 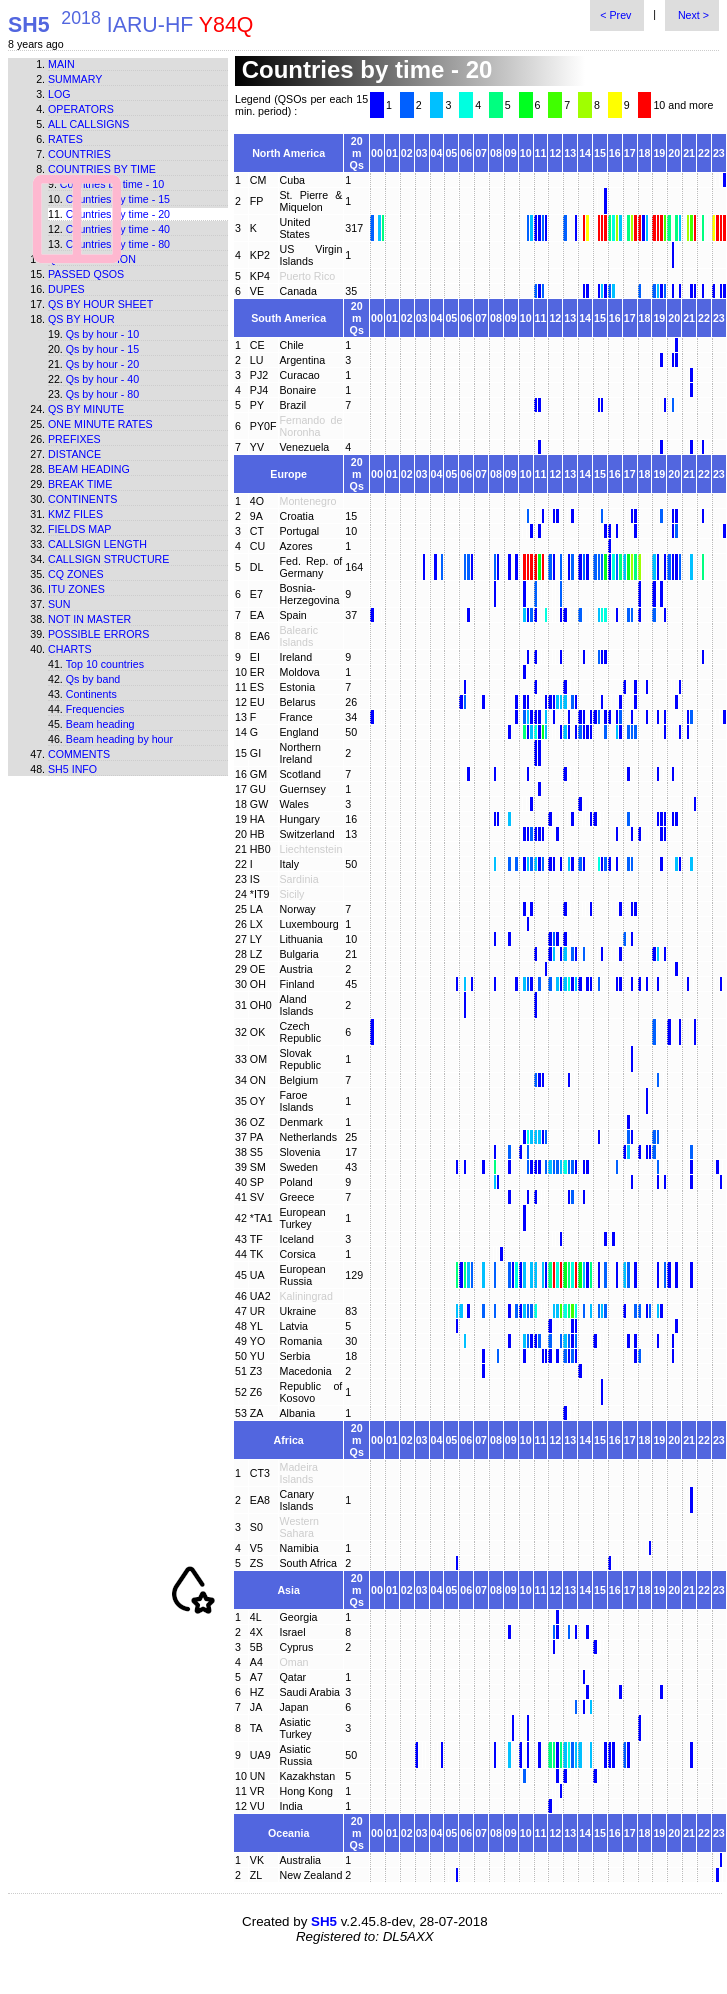 I want to click on switch to two-column layout, so click(x=77, y=219).